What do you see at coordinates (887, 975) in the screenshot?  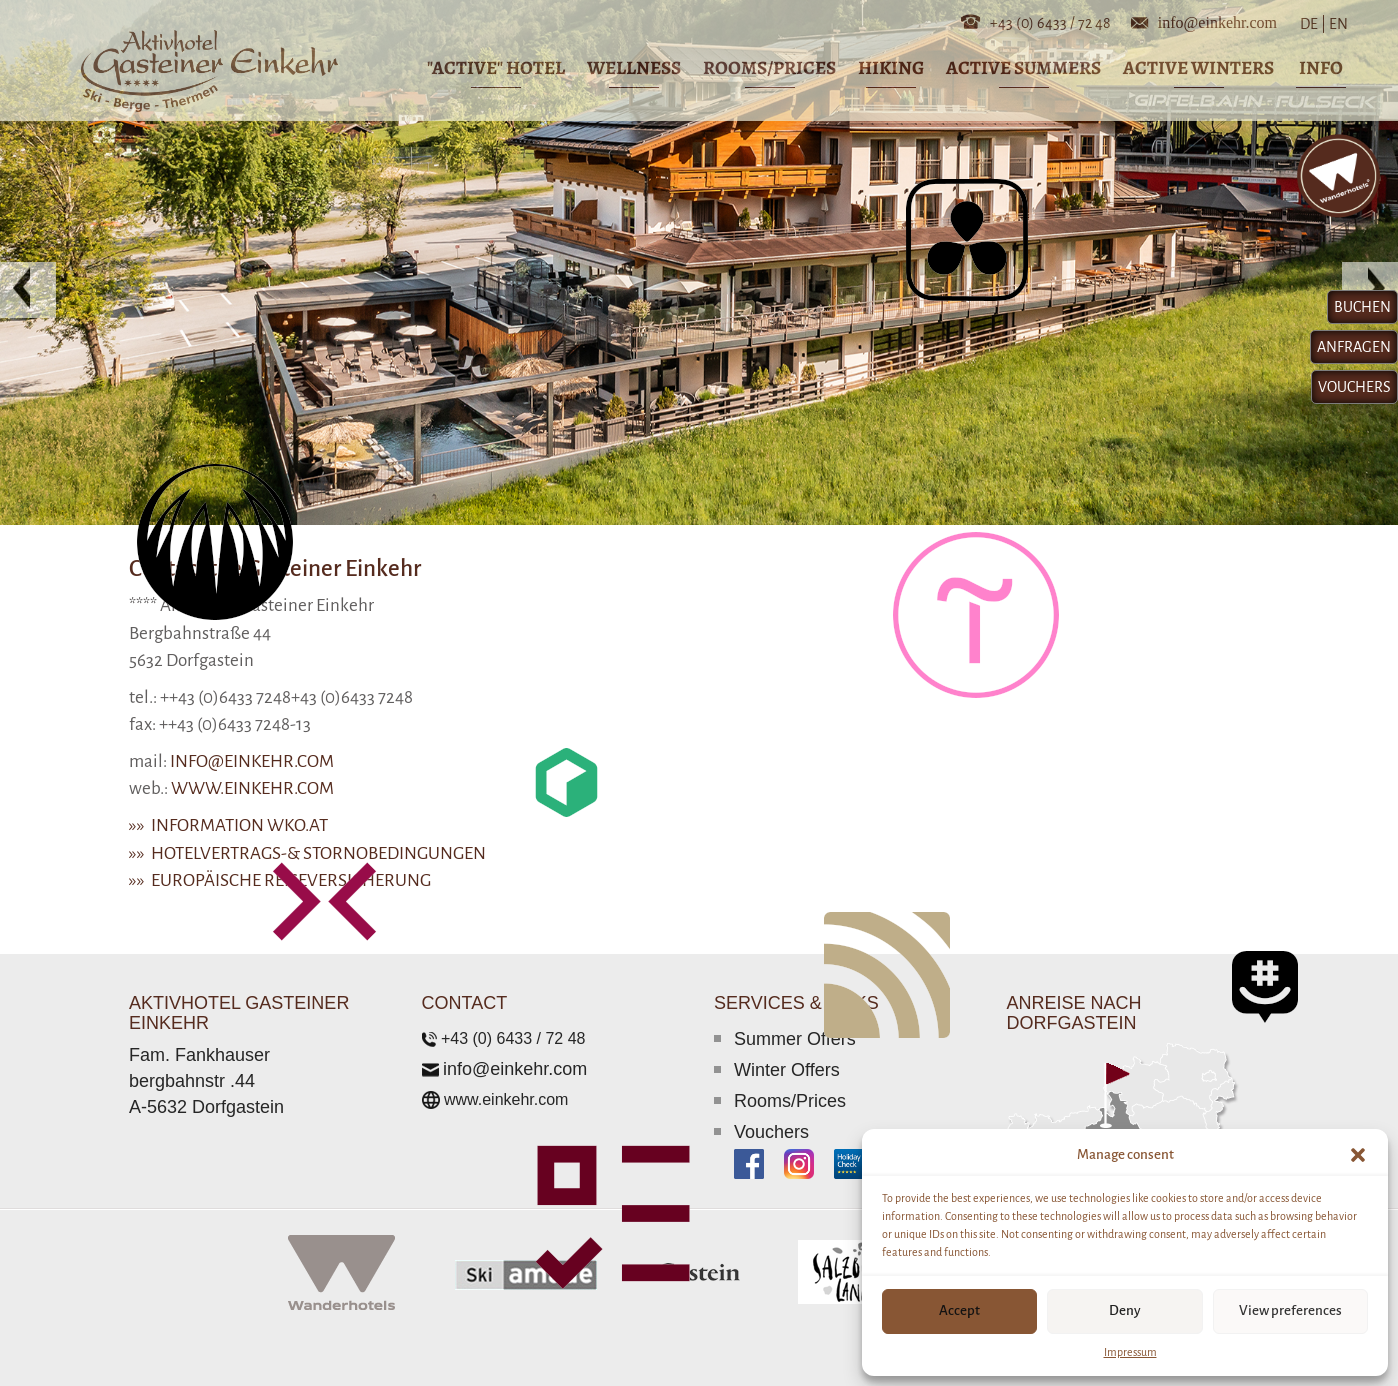 I see `MQTT protocol or messaging service integration` at bounding box center [887, 975].